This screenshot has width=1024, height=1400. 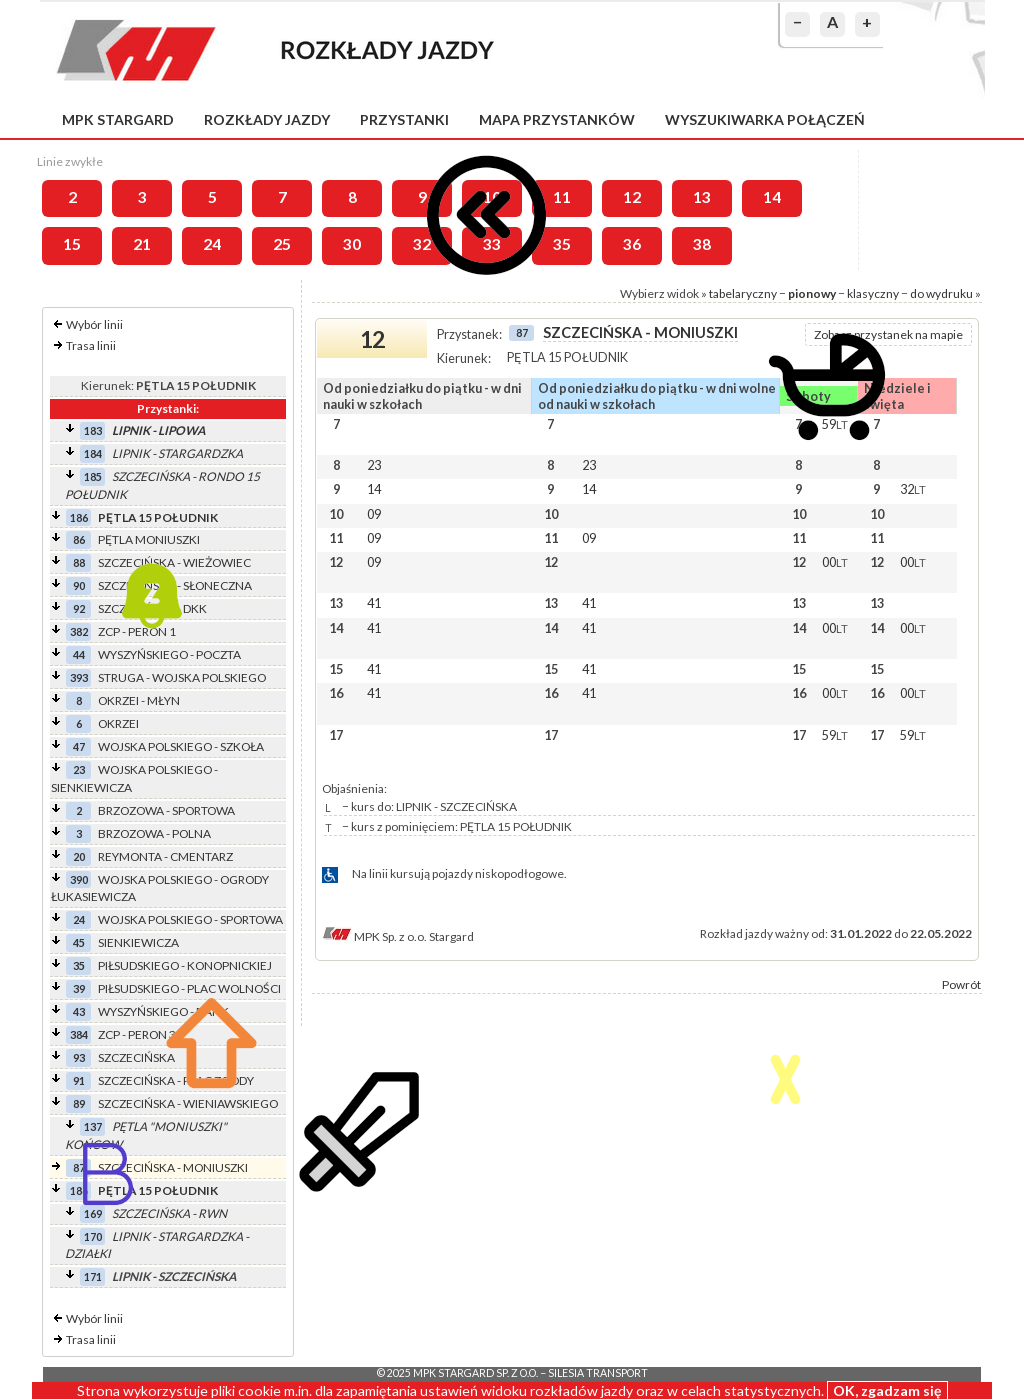 What do you see at coordinates (152, 596) in the screenshot?
I see `mute notifications or enable do not disturb mode` at bounding box center [152, 596].